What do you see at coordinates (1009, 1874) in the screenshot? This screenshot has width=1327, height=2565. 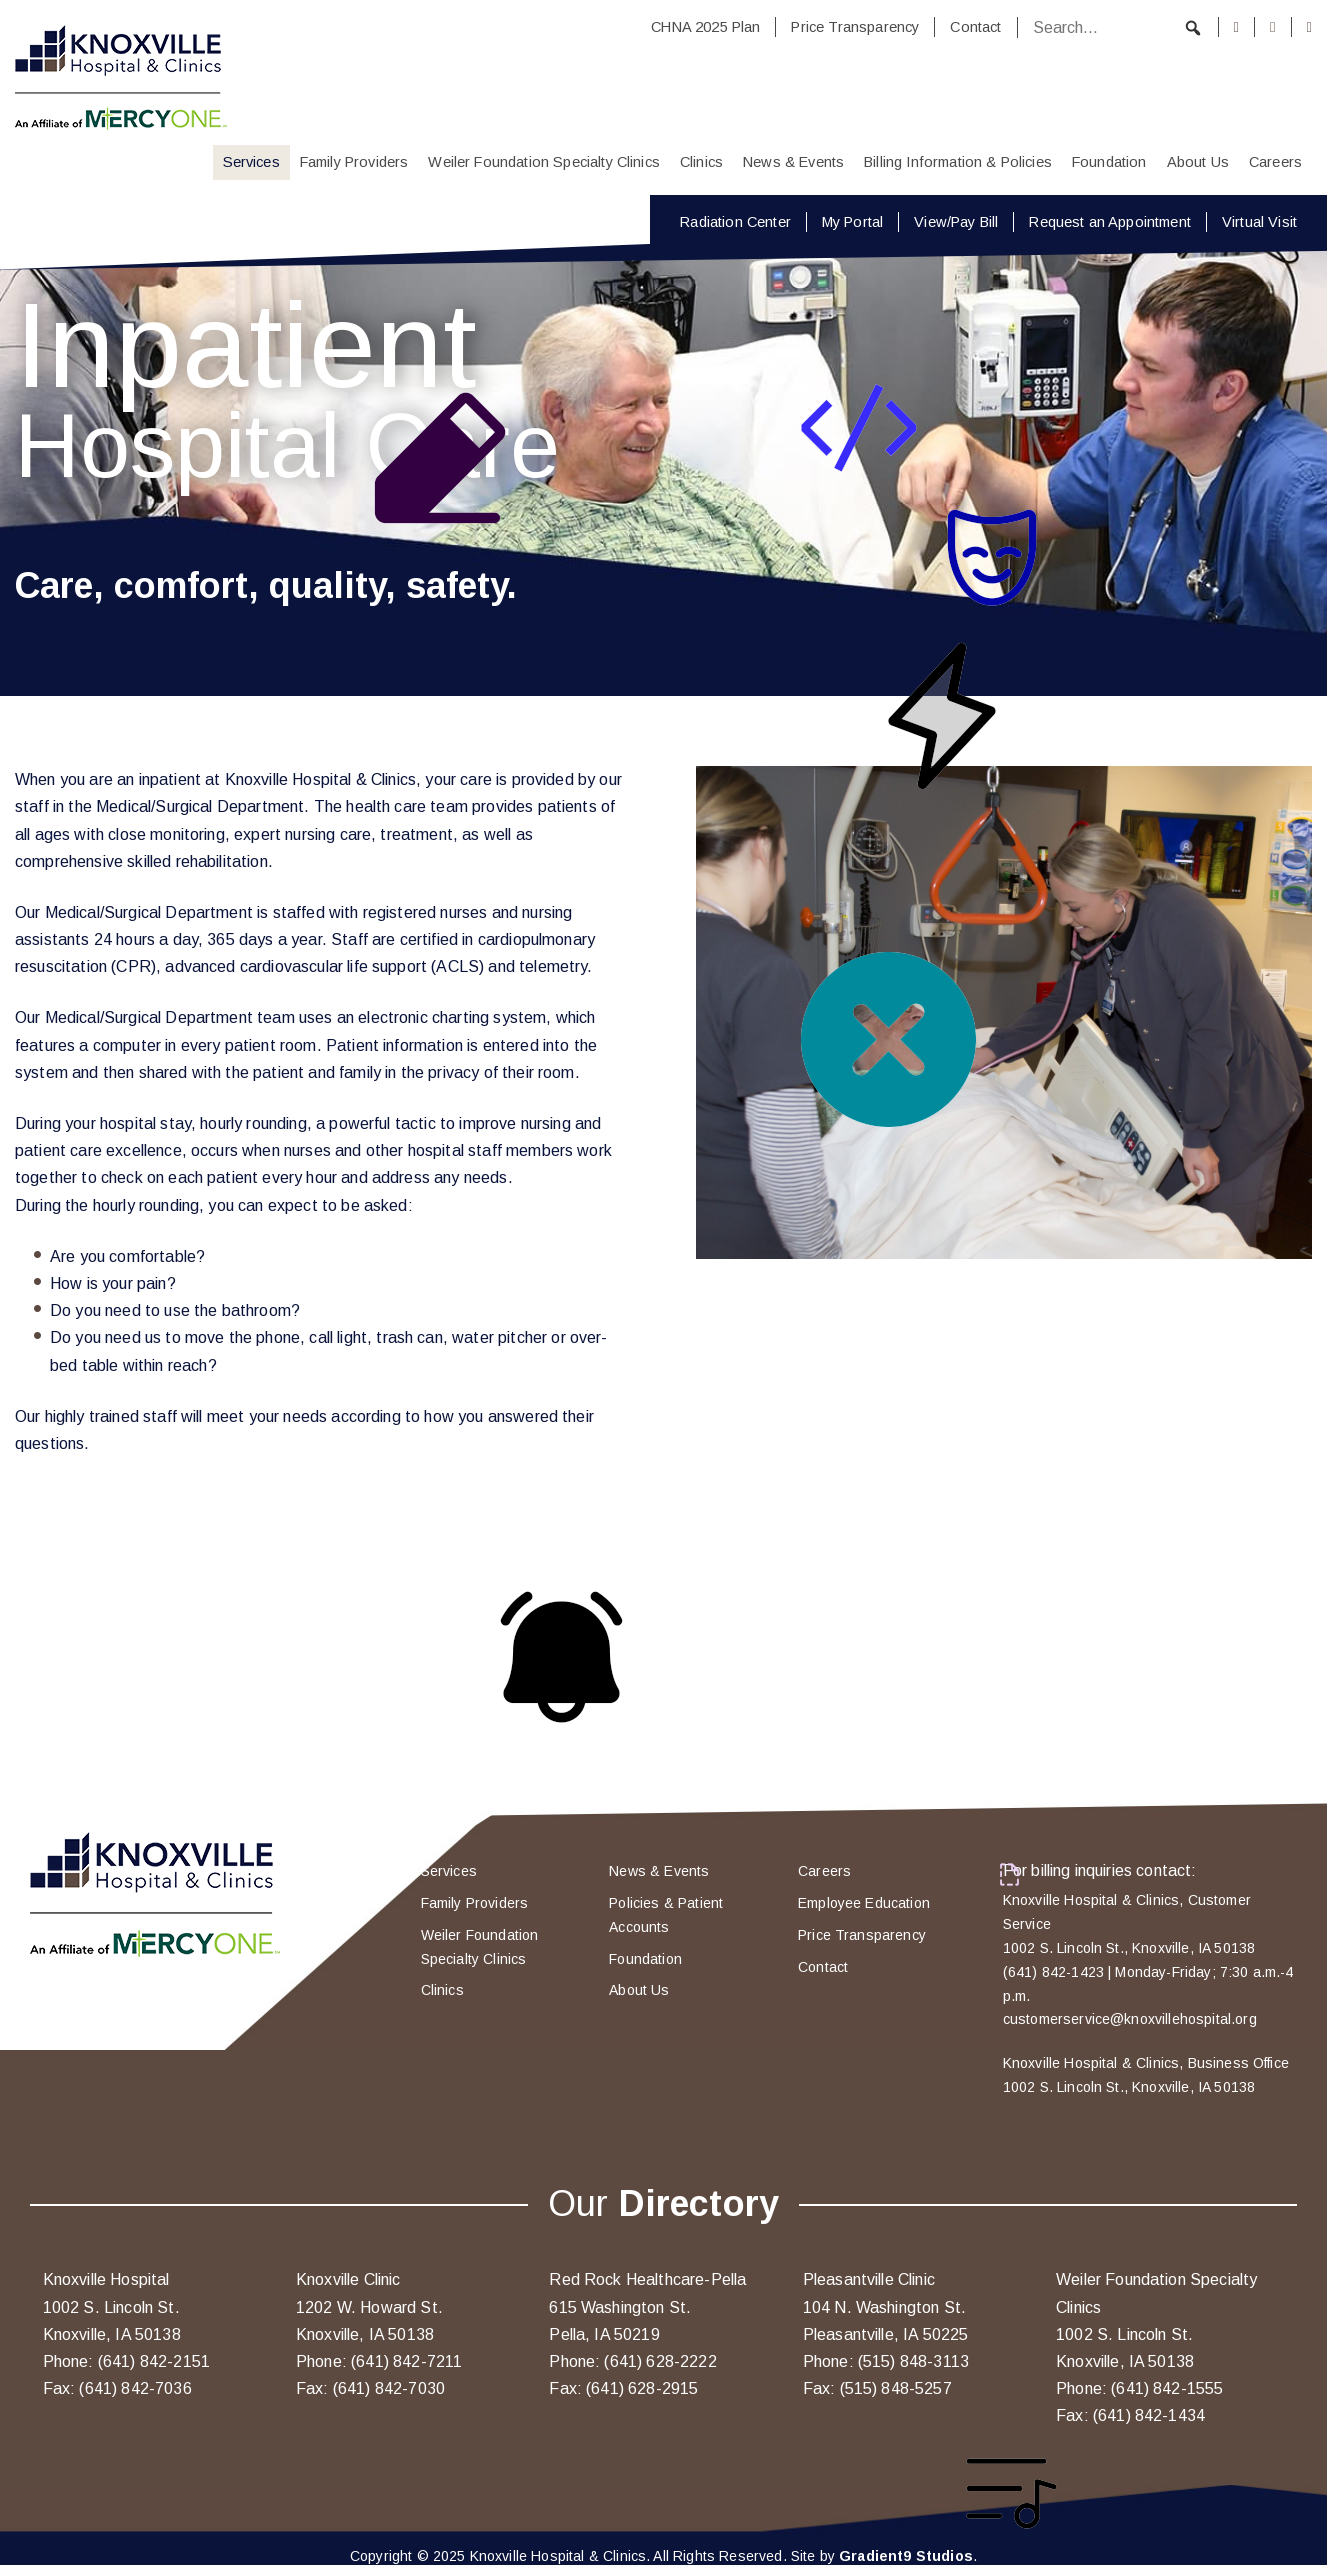 I see `indicates a draft or incomplete file` at bounding box center [1009, 1874].